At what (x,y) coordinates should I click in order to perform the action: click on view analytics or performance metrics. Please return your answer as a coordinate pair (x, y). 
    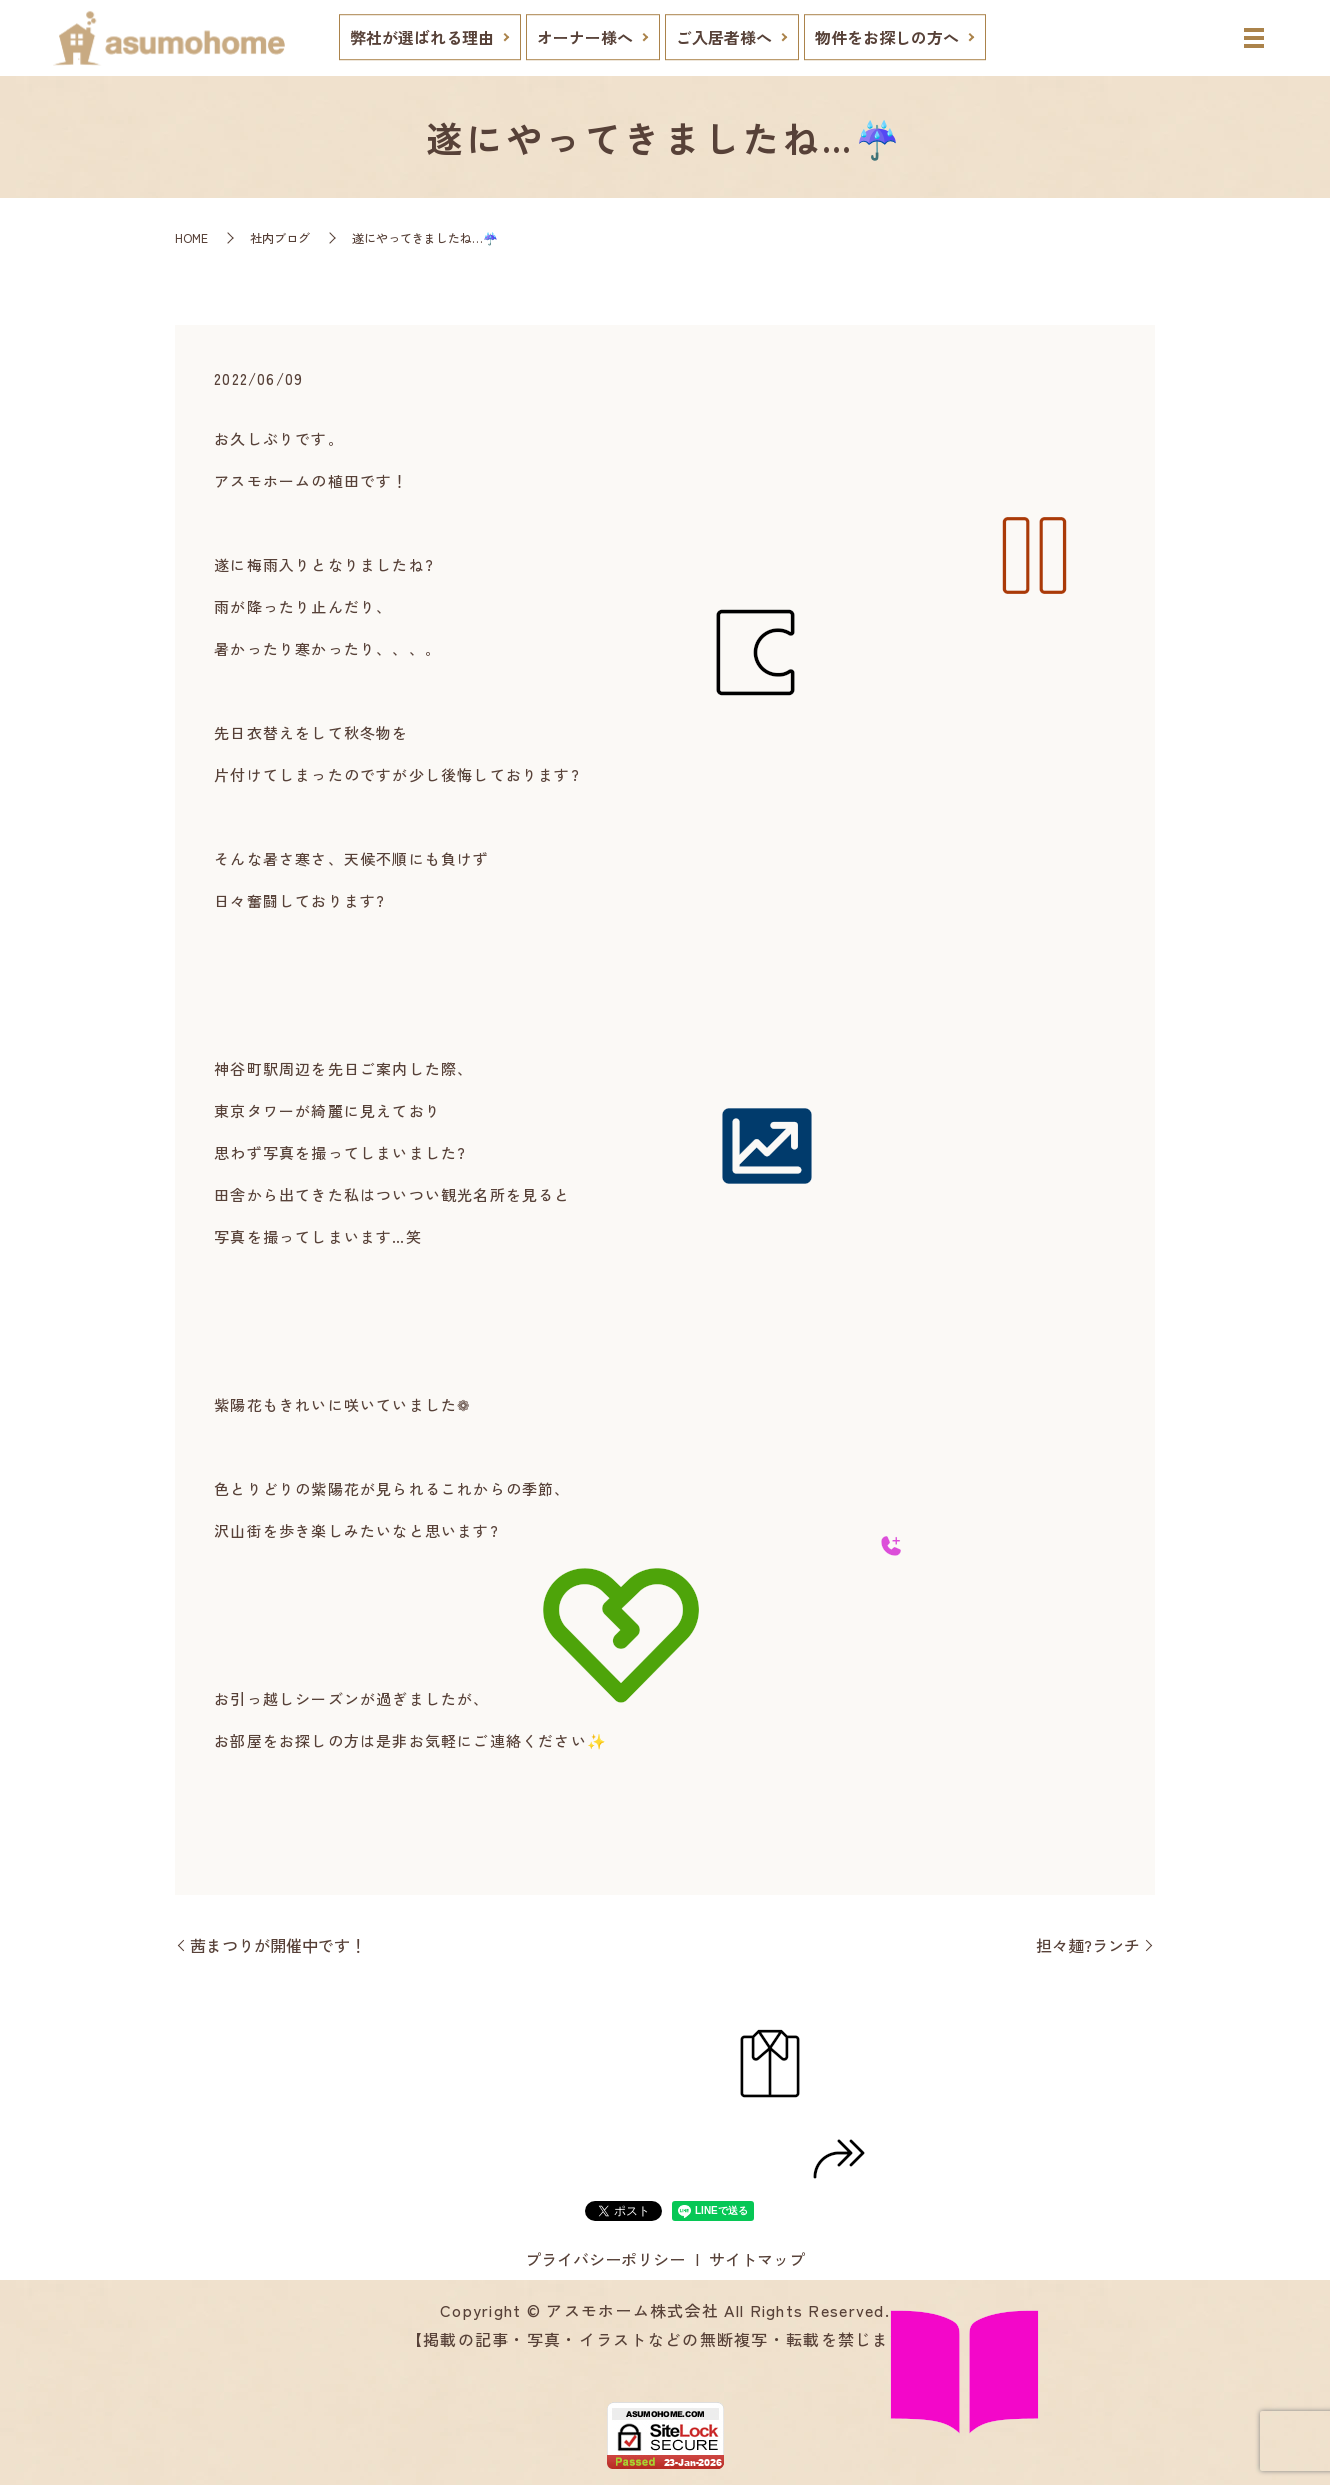
    Looking at the image, I should click on (767, 1146).